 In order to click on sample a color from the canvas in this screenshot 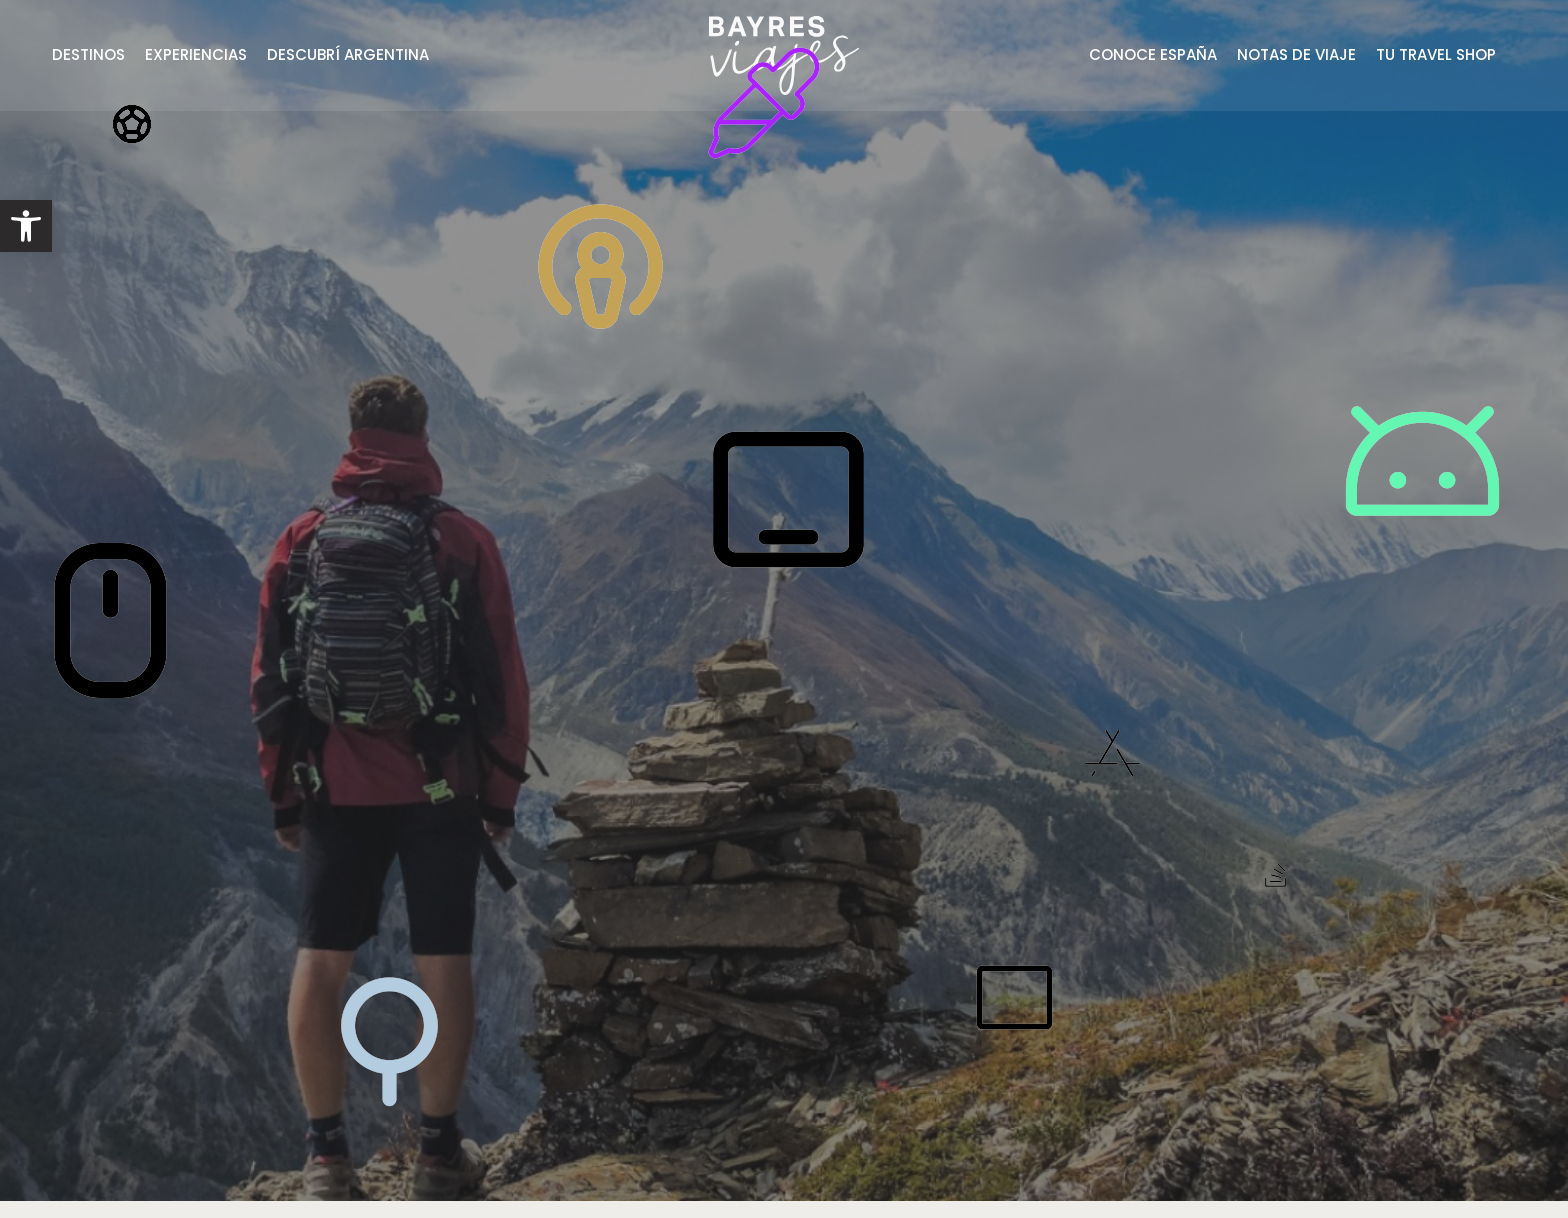, I will do `click(764, 103)`.